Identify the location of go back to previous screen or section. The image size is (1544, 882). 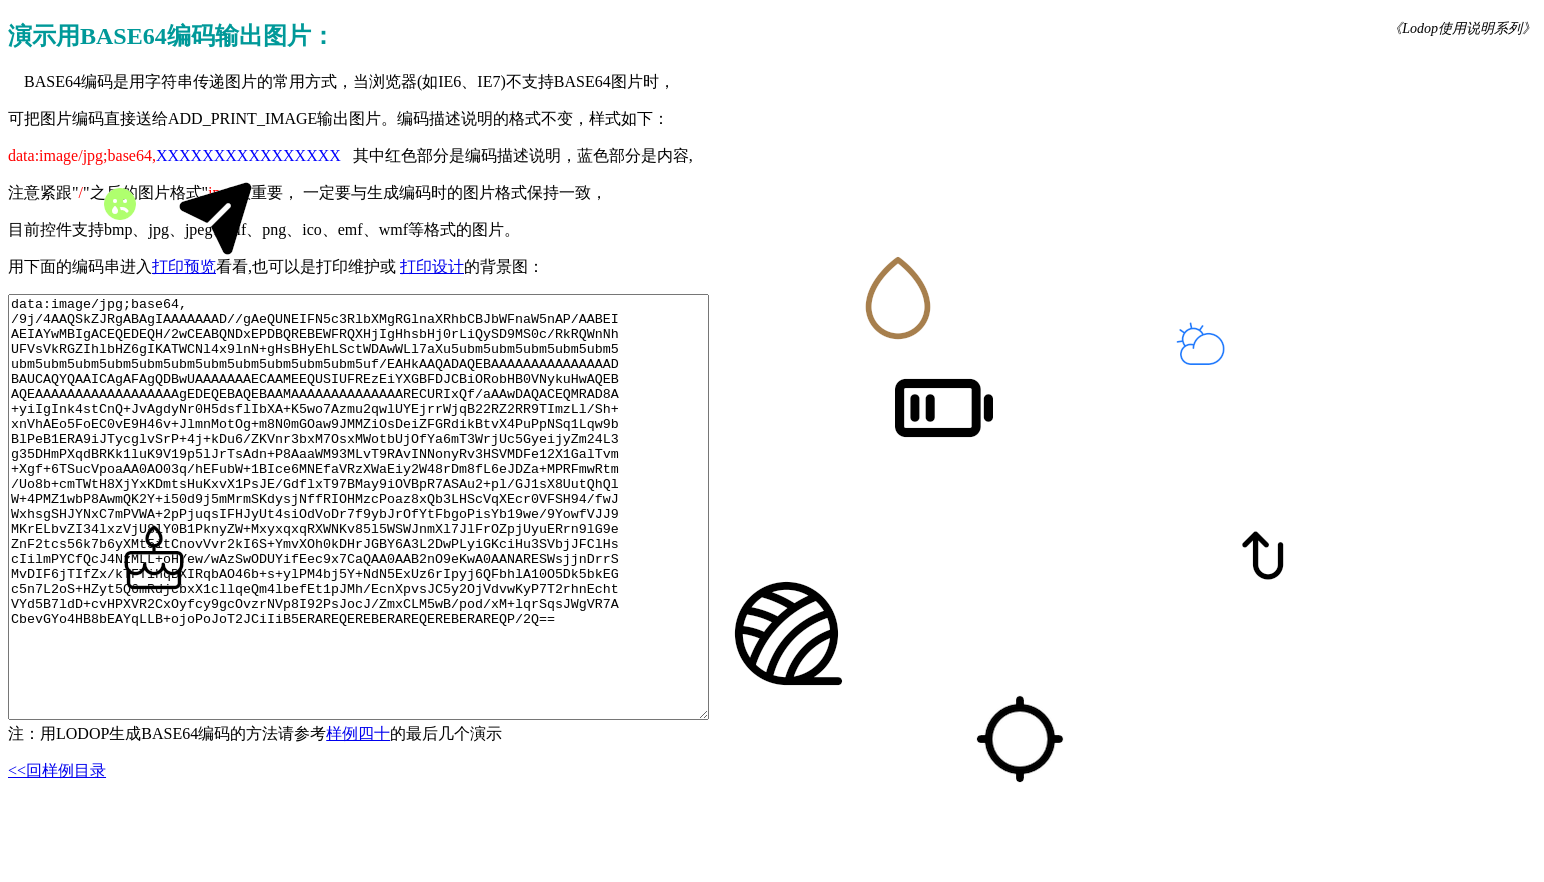
(1264, 555).